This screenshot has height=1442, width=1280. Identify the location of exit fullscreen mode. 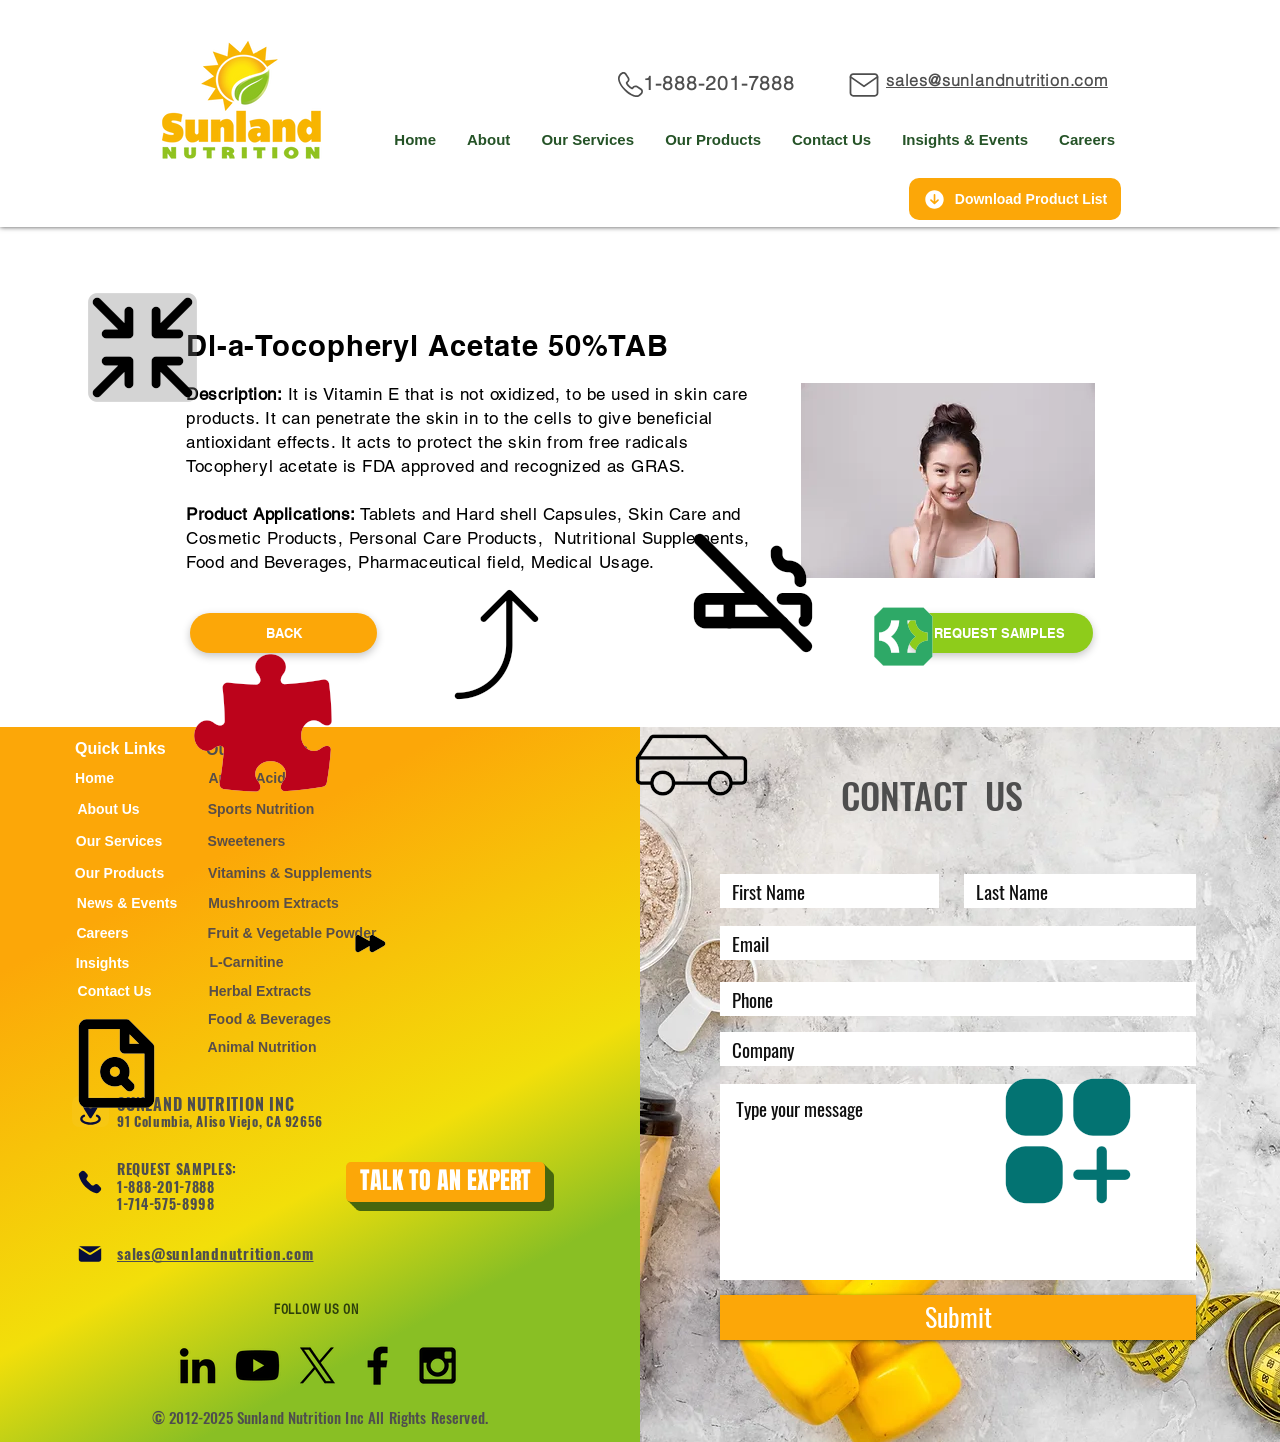
(142, 347).